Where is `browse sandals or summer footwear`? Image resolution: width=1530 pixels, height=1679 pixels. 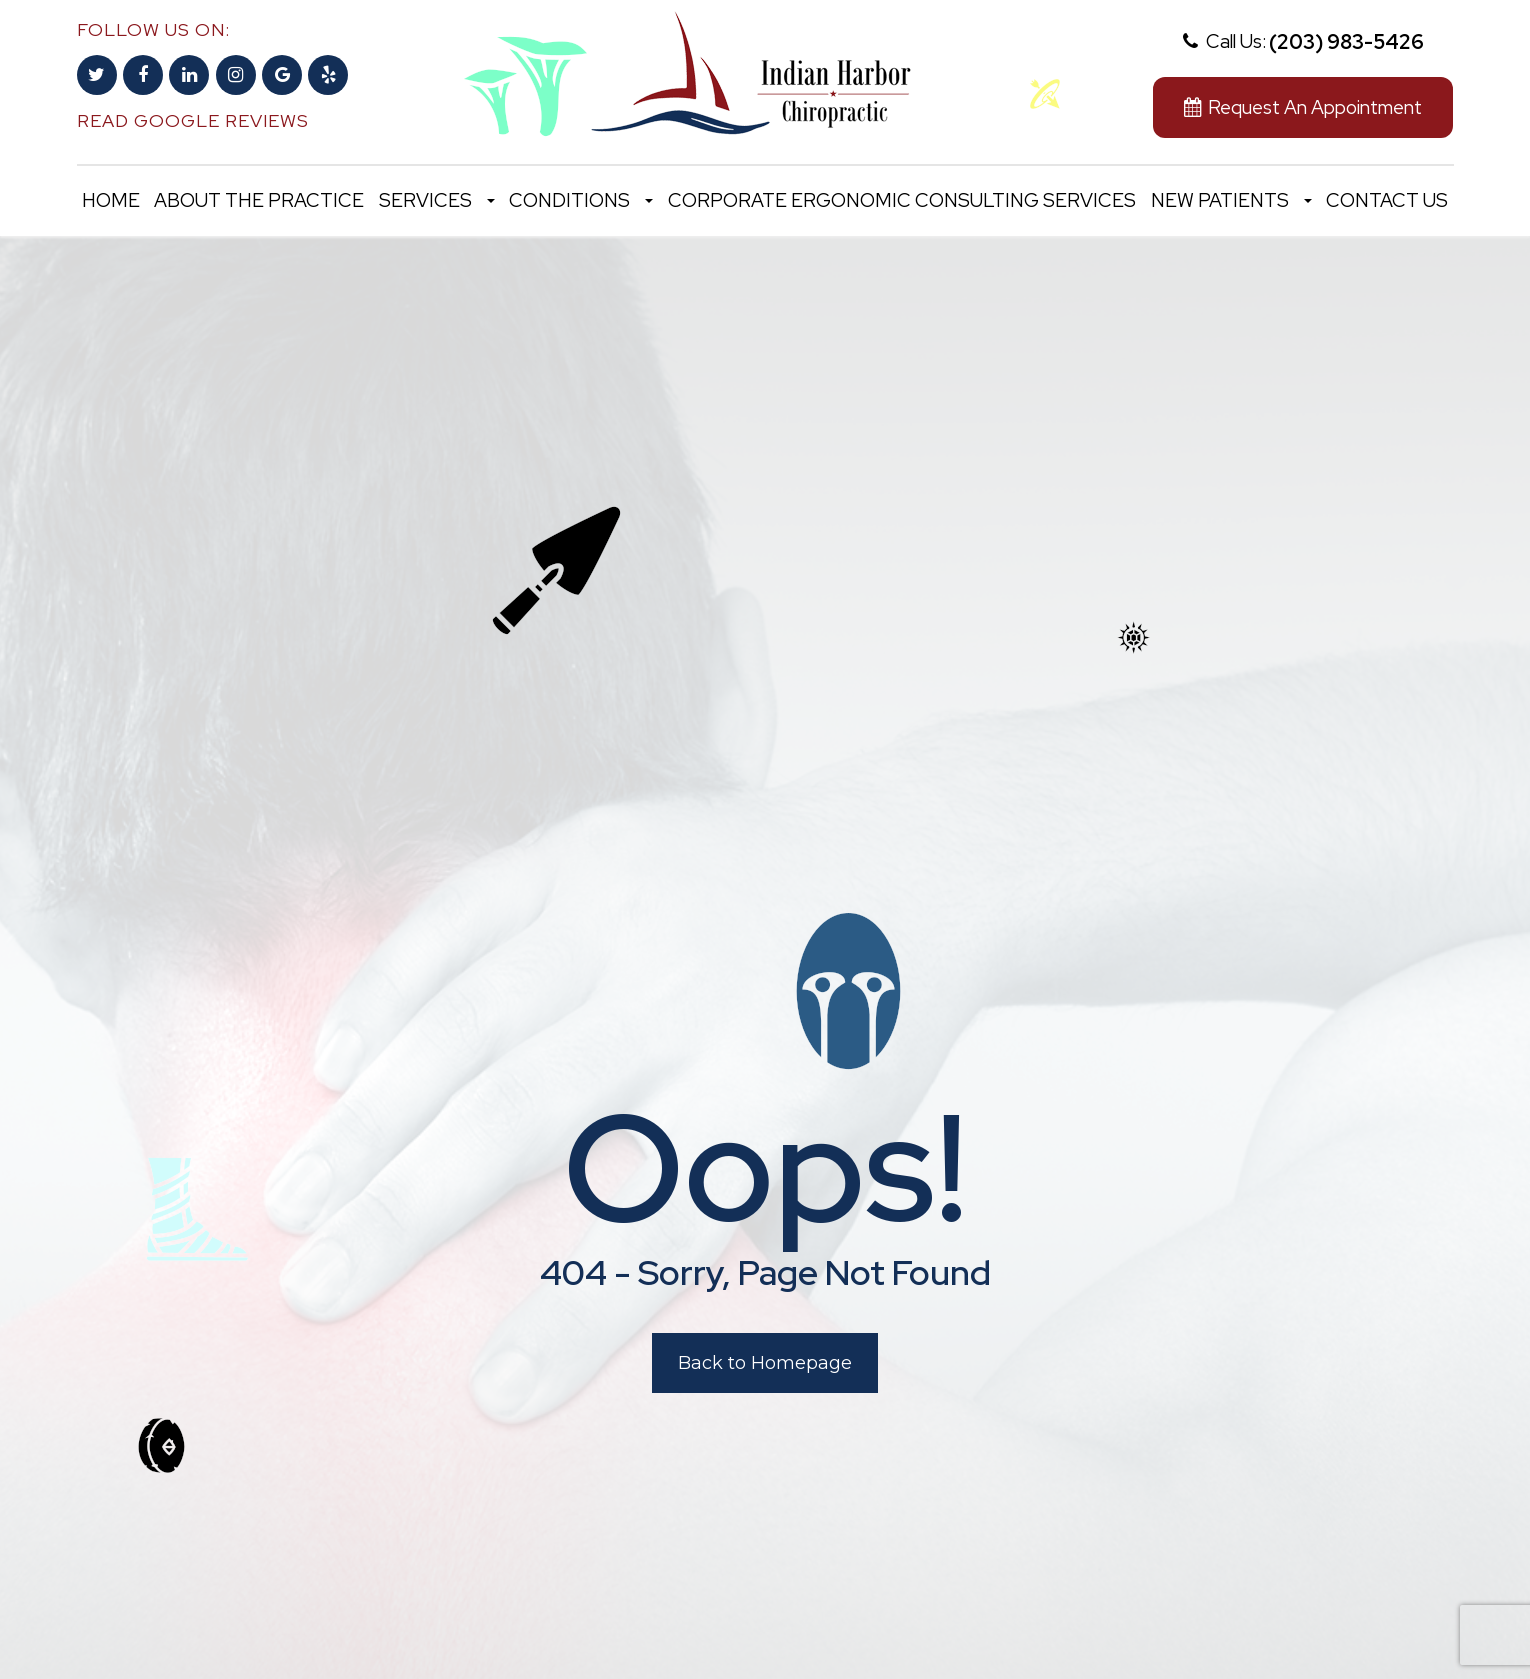
browse sandals or summer footwear is located at coordinates (197, 1210).